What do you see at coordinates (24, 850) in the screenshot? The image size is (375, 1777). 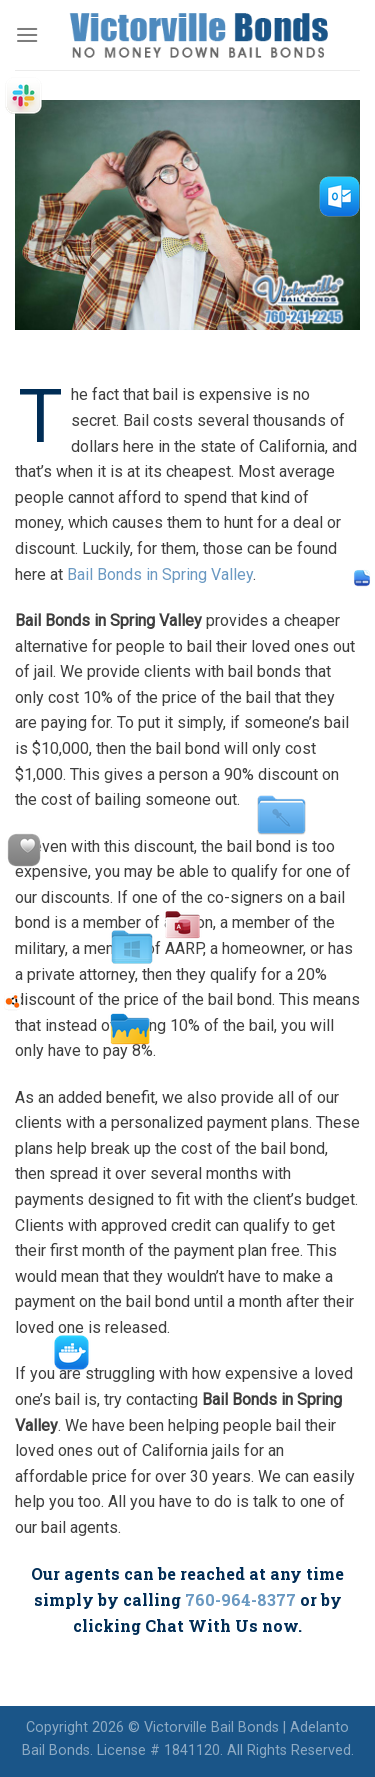 I see `open the Health app` at bounding box center [24, 850].